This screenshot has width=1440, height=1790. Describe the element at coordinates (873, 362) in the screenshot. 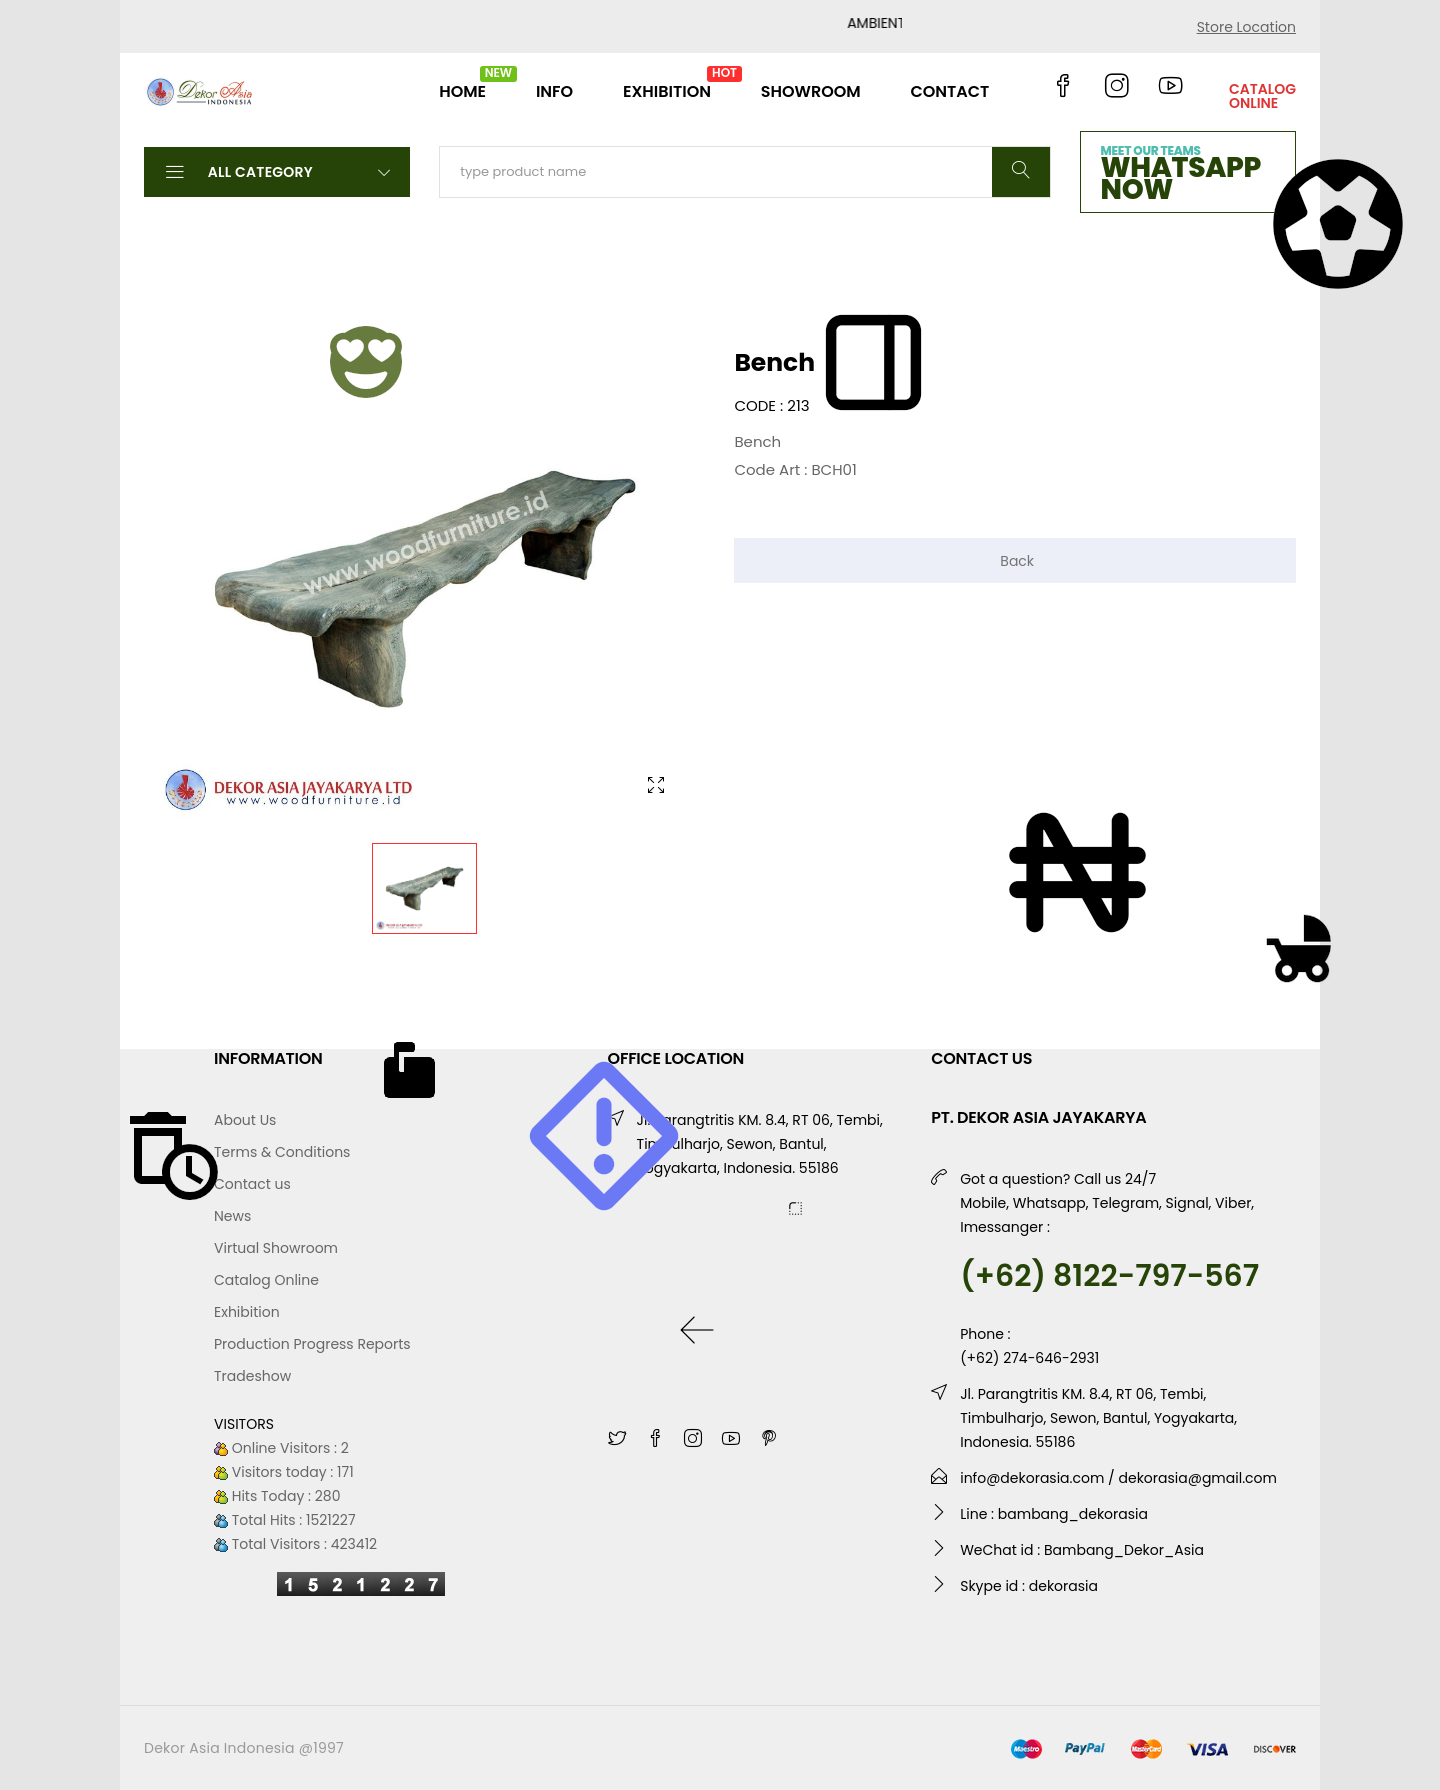

I see `toggle right sidebar panel` at that location.